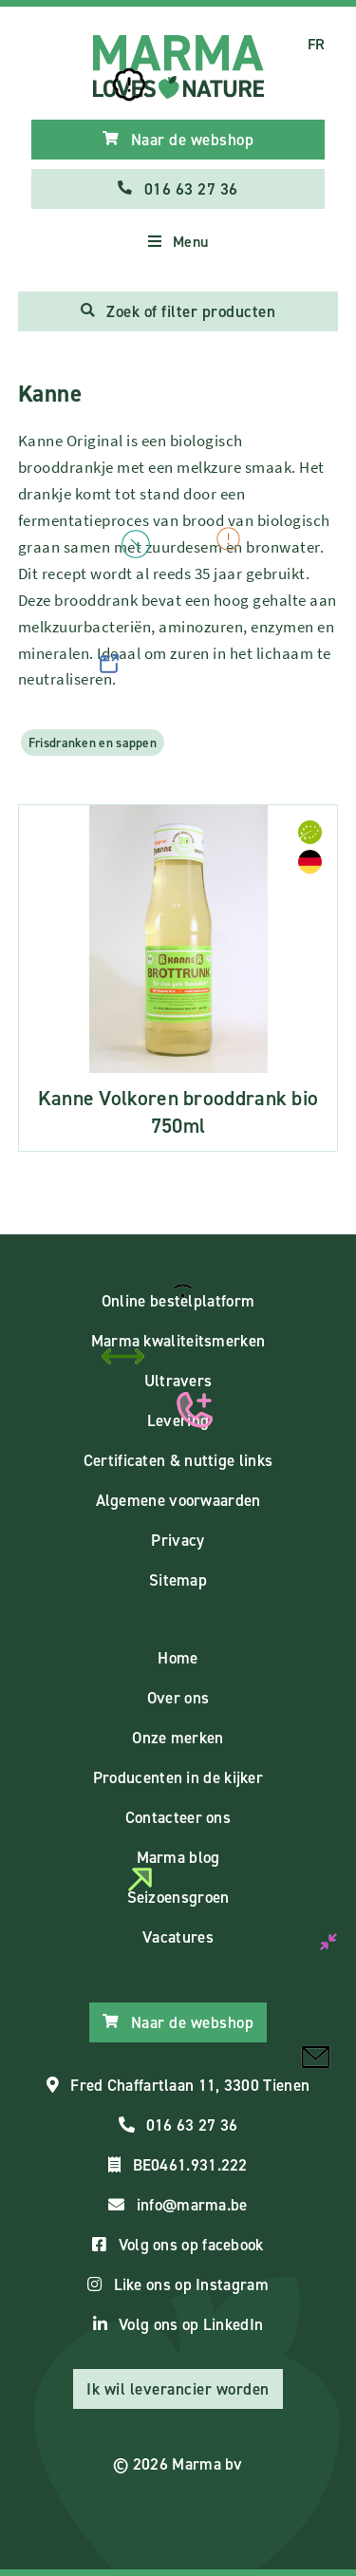 Image resolution: width=356 pixels, height=2576 pixels. I want to click on indicates a warning or alert condition, so click(228, 538).